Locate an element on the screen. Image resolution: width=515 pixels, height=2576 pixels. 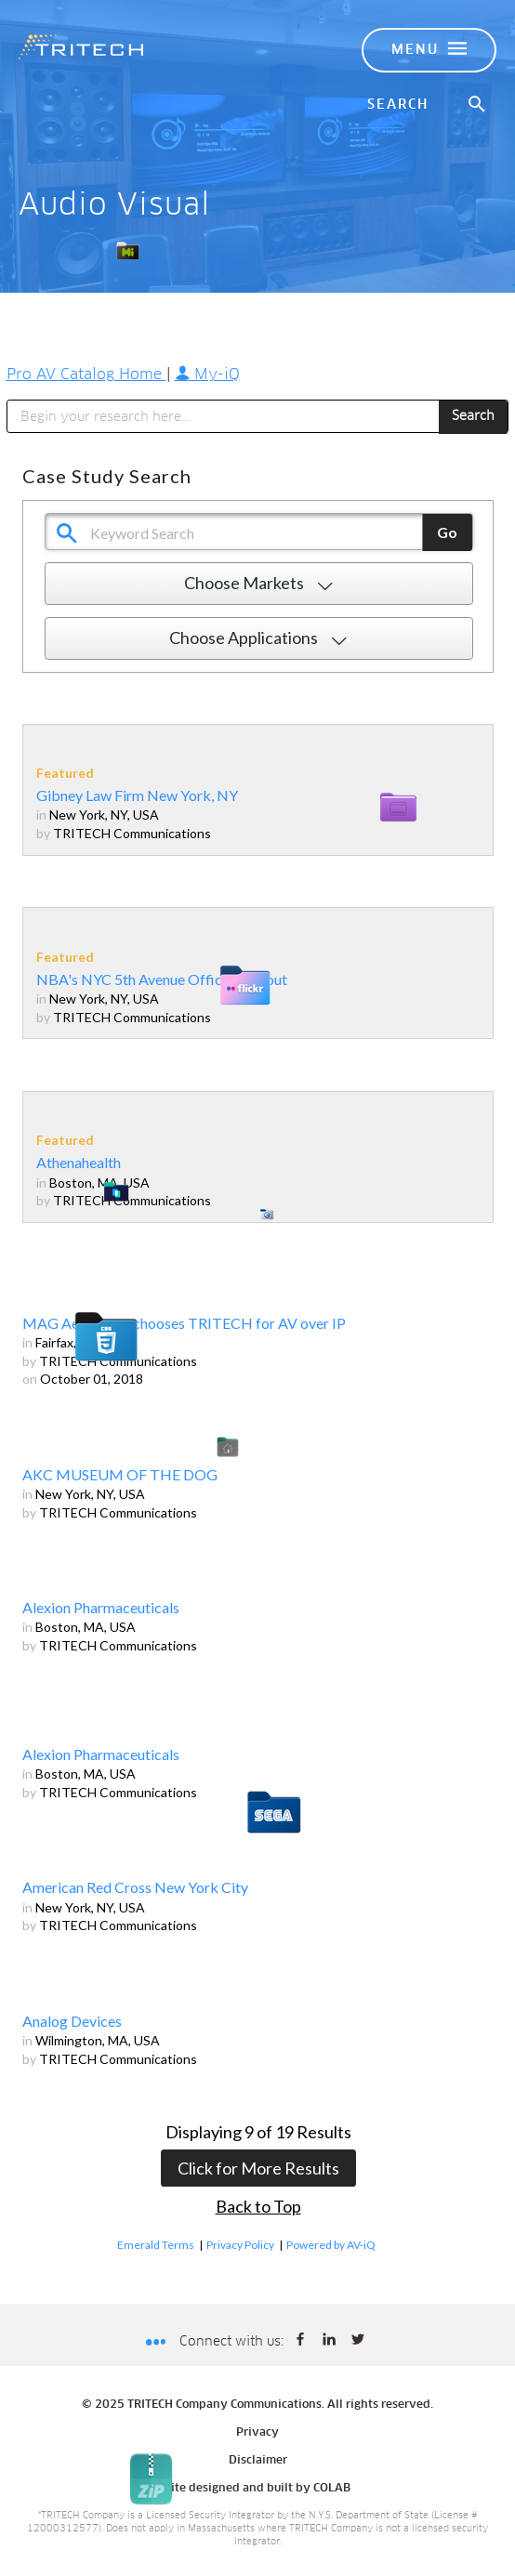
open folder containing flickr downloads or exports is located at coordinates (244, 986).